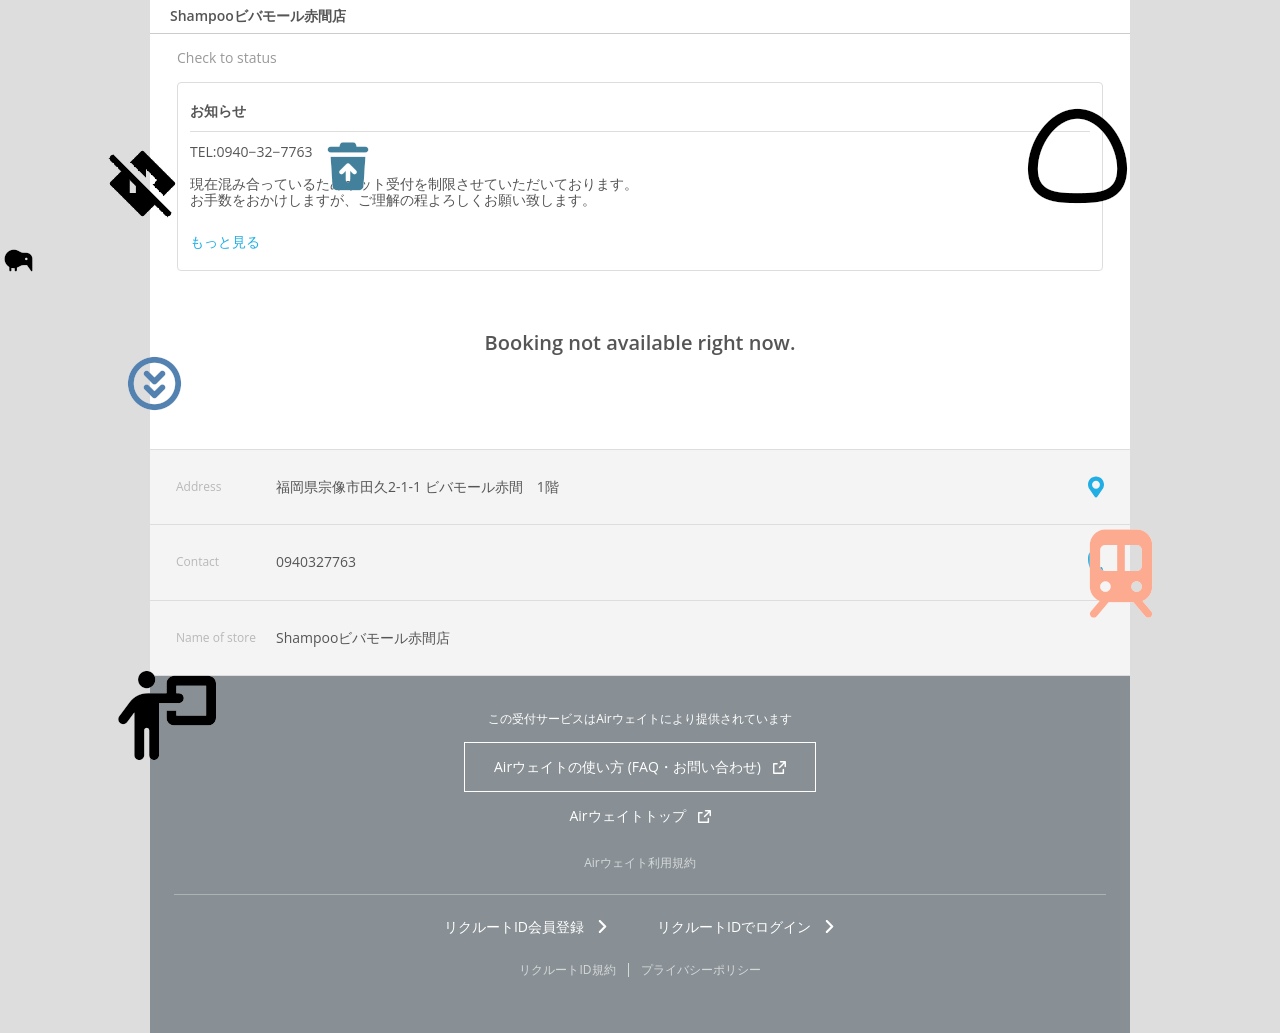 The width and height of the screenshot is (1280, 1033). What do you see at coordinates (1077, 153) in the screenshot?
I see `represents an abstract shape or freeform object` at bounding box center [1077, 153].